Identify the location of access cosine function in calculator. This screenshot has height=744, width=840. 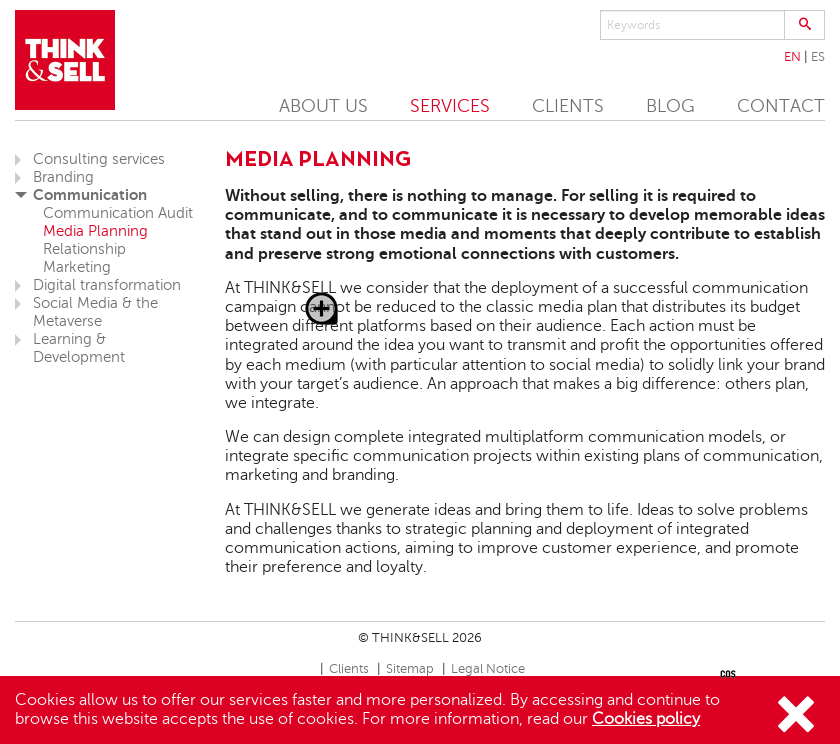
(728, 674).